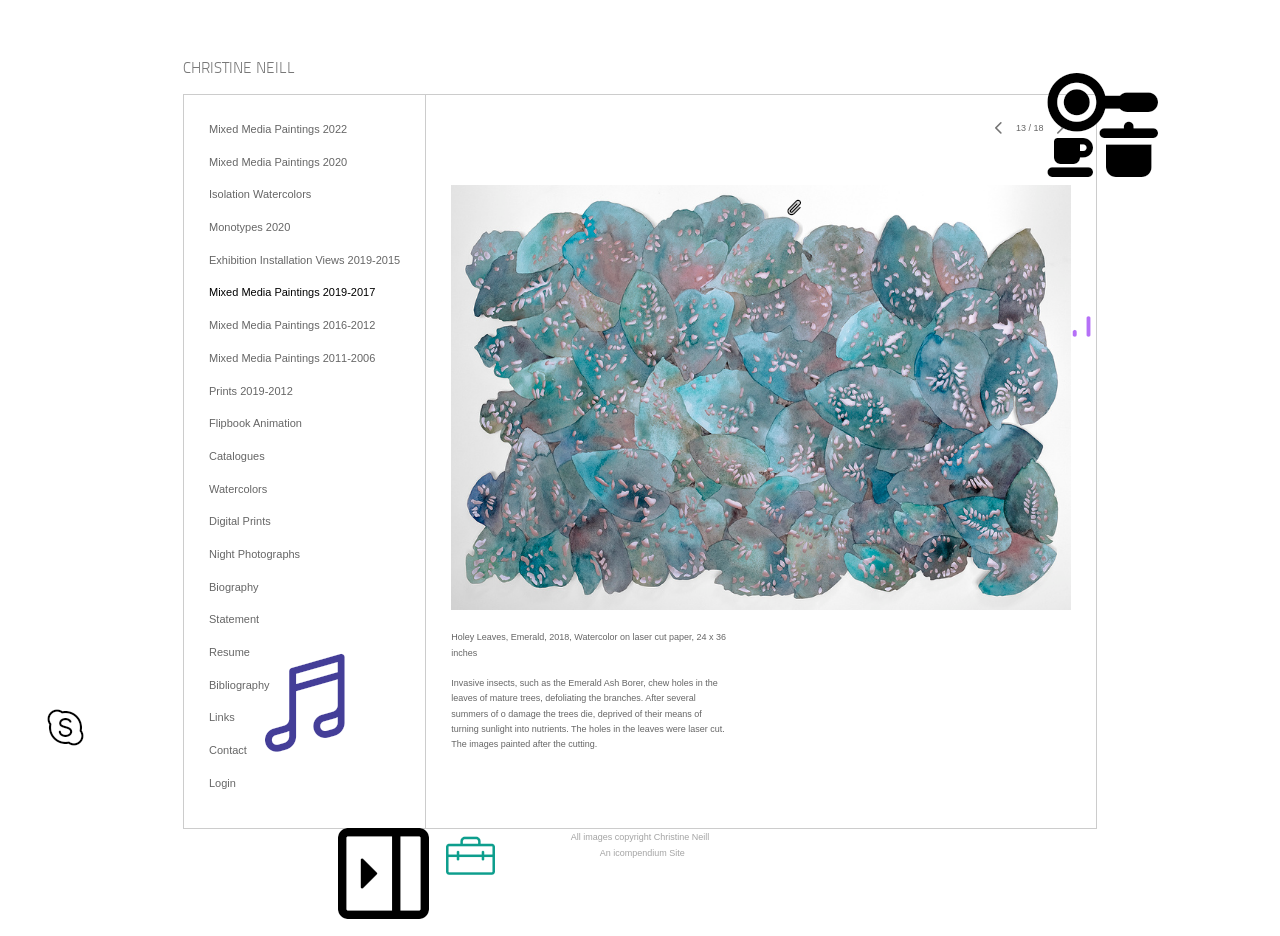 This screenshot has height=936, width=1280. What do you see at coordinates (306, 702) in the screenshot?
I see `access music or audio player` at bounding box center [306, 702].